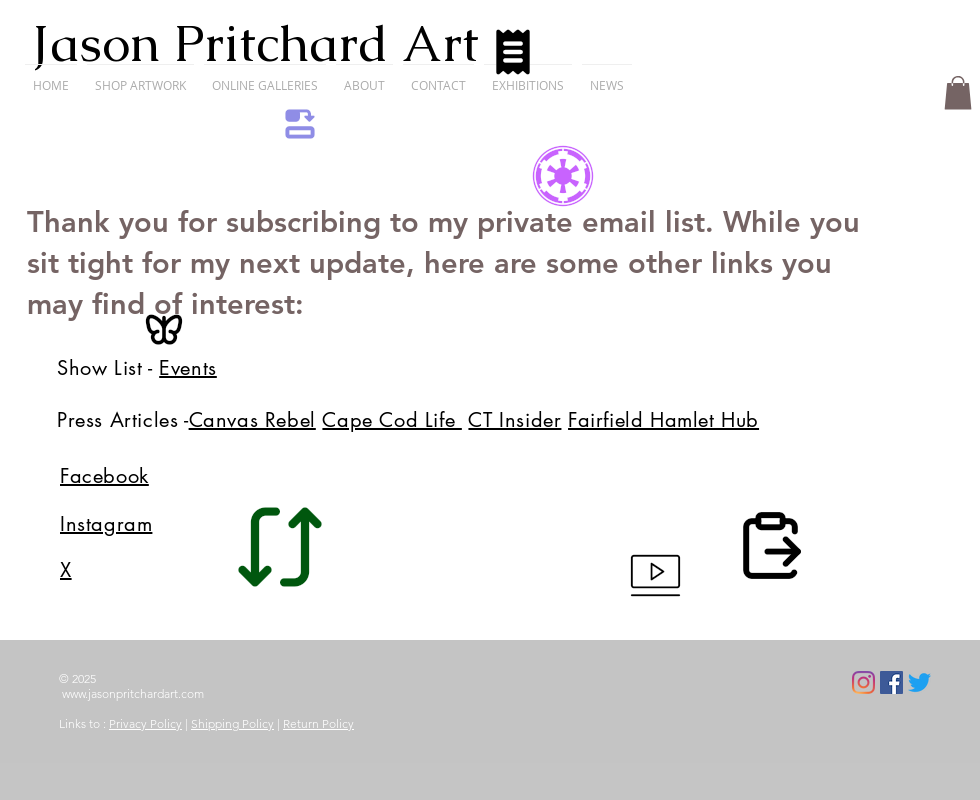  What do you see at coordinates (563, 176) in the screenshot?
I see `the Galactic Empire logo from Star Wars` at bounding box center [563, 176].